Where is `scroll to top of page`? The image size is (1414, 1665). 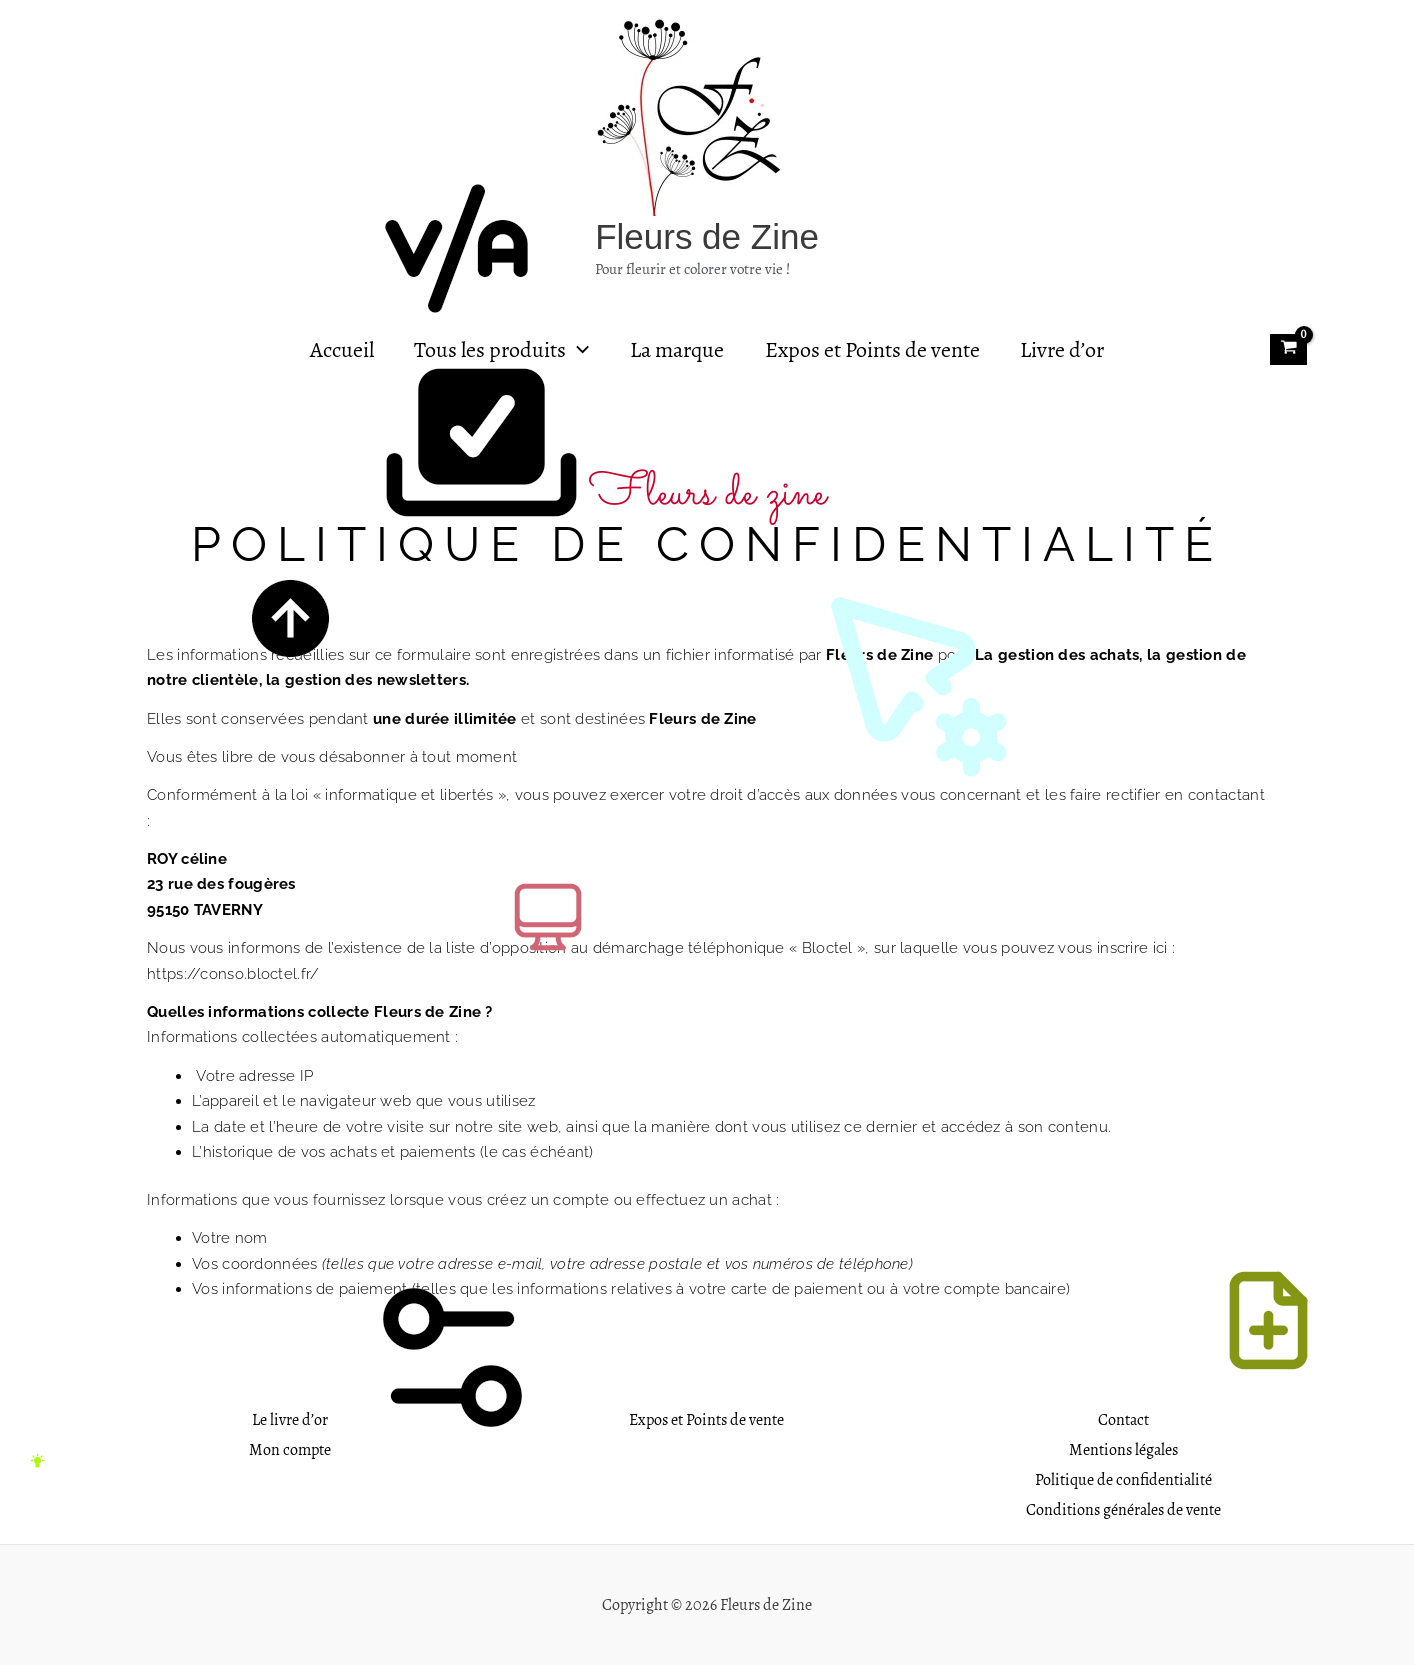 scroll to top of page is located at coordinates (290, 618).